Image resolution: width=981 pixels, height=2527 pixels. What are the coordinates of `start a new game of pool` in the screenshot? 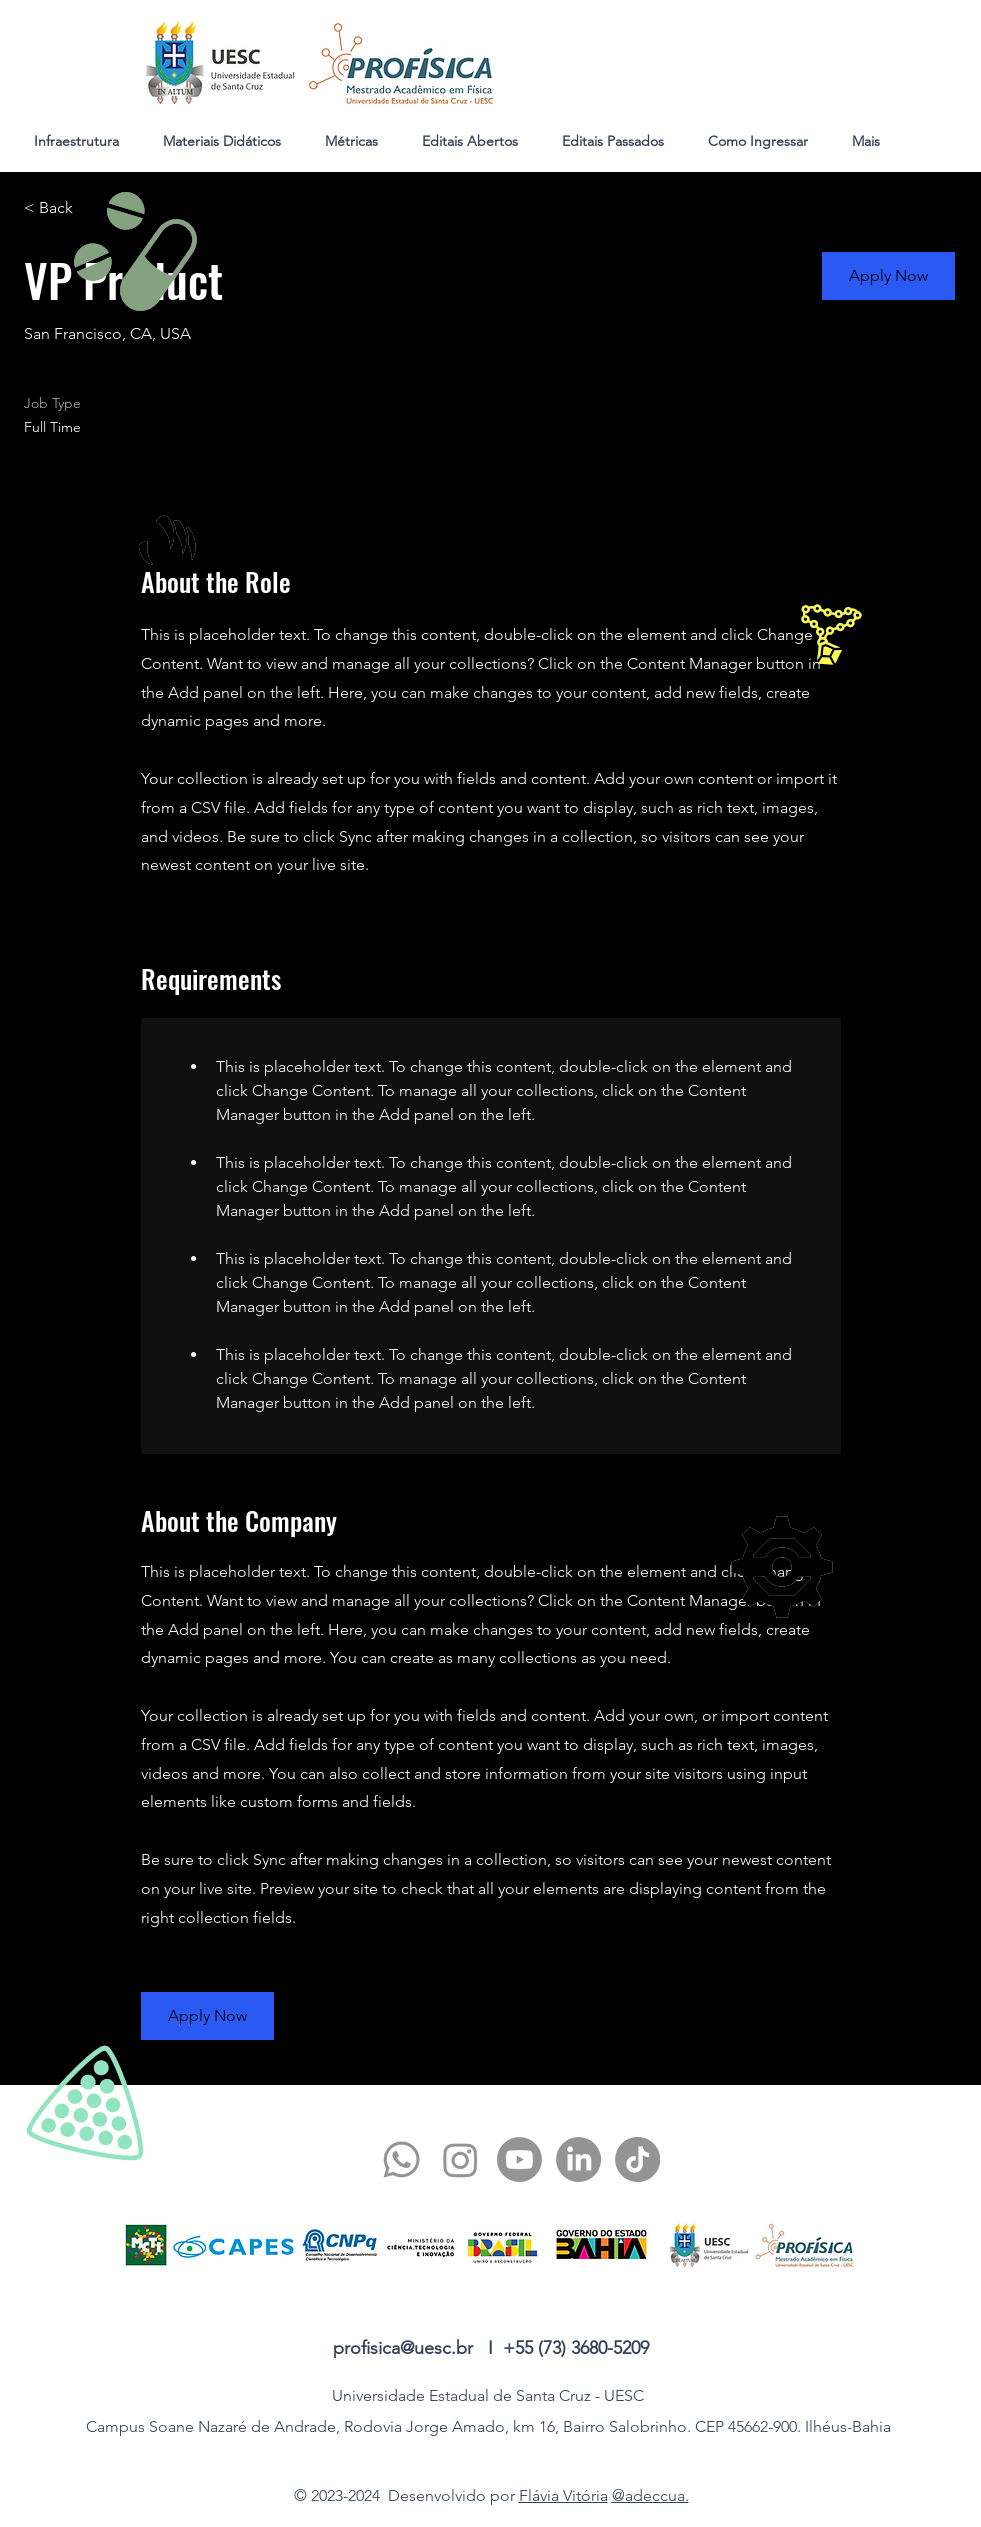 It's located at (85, 2103).